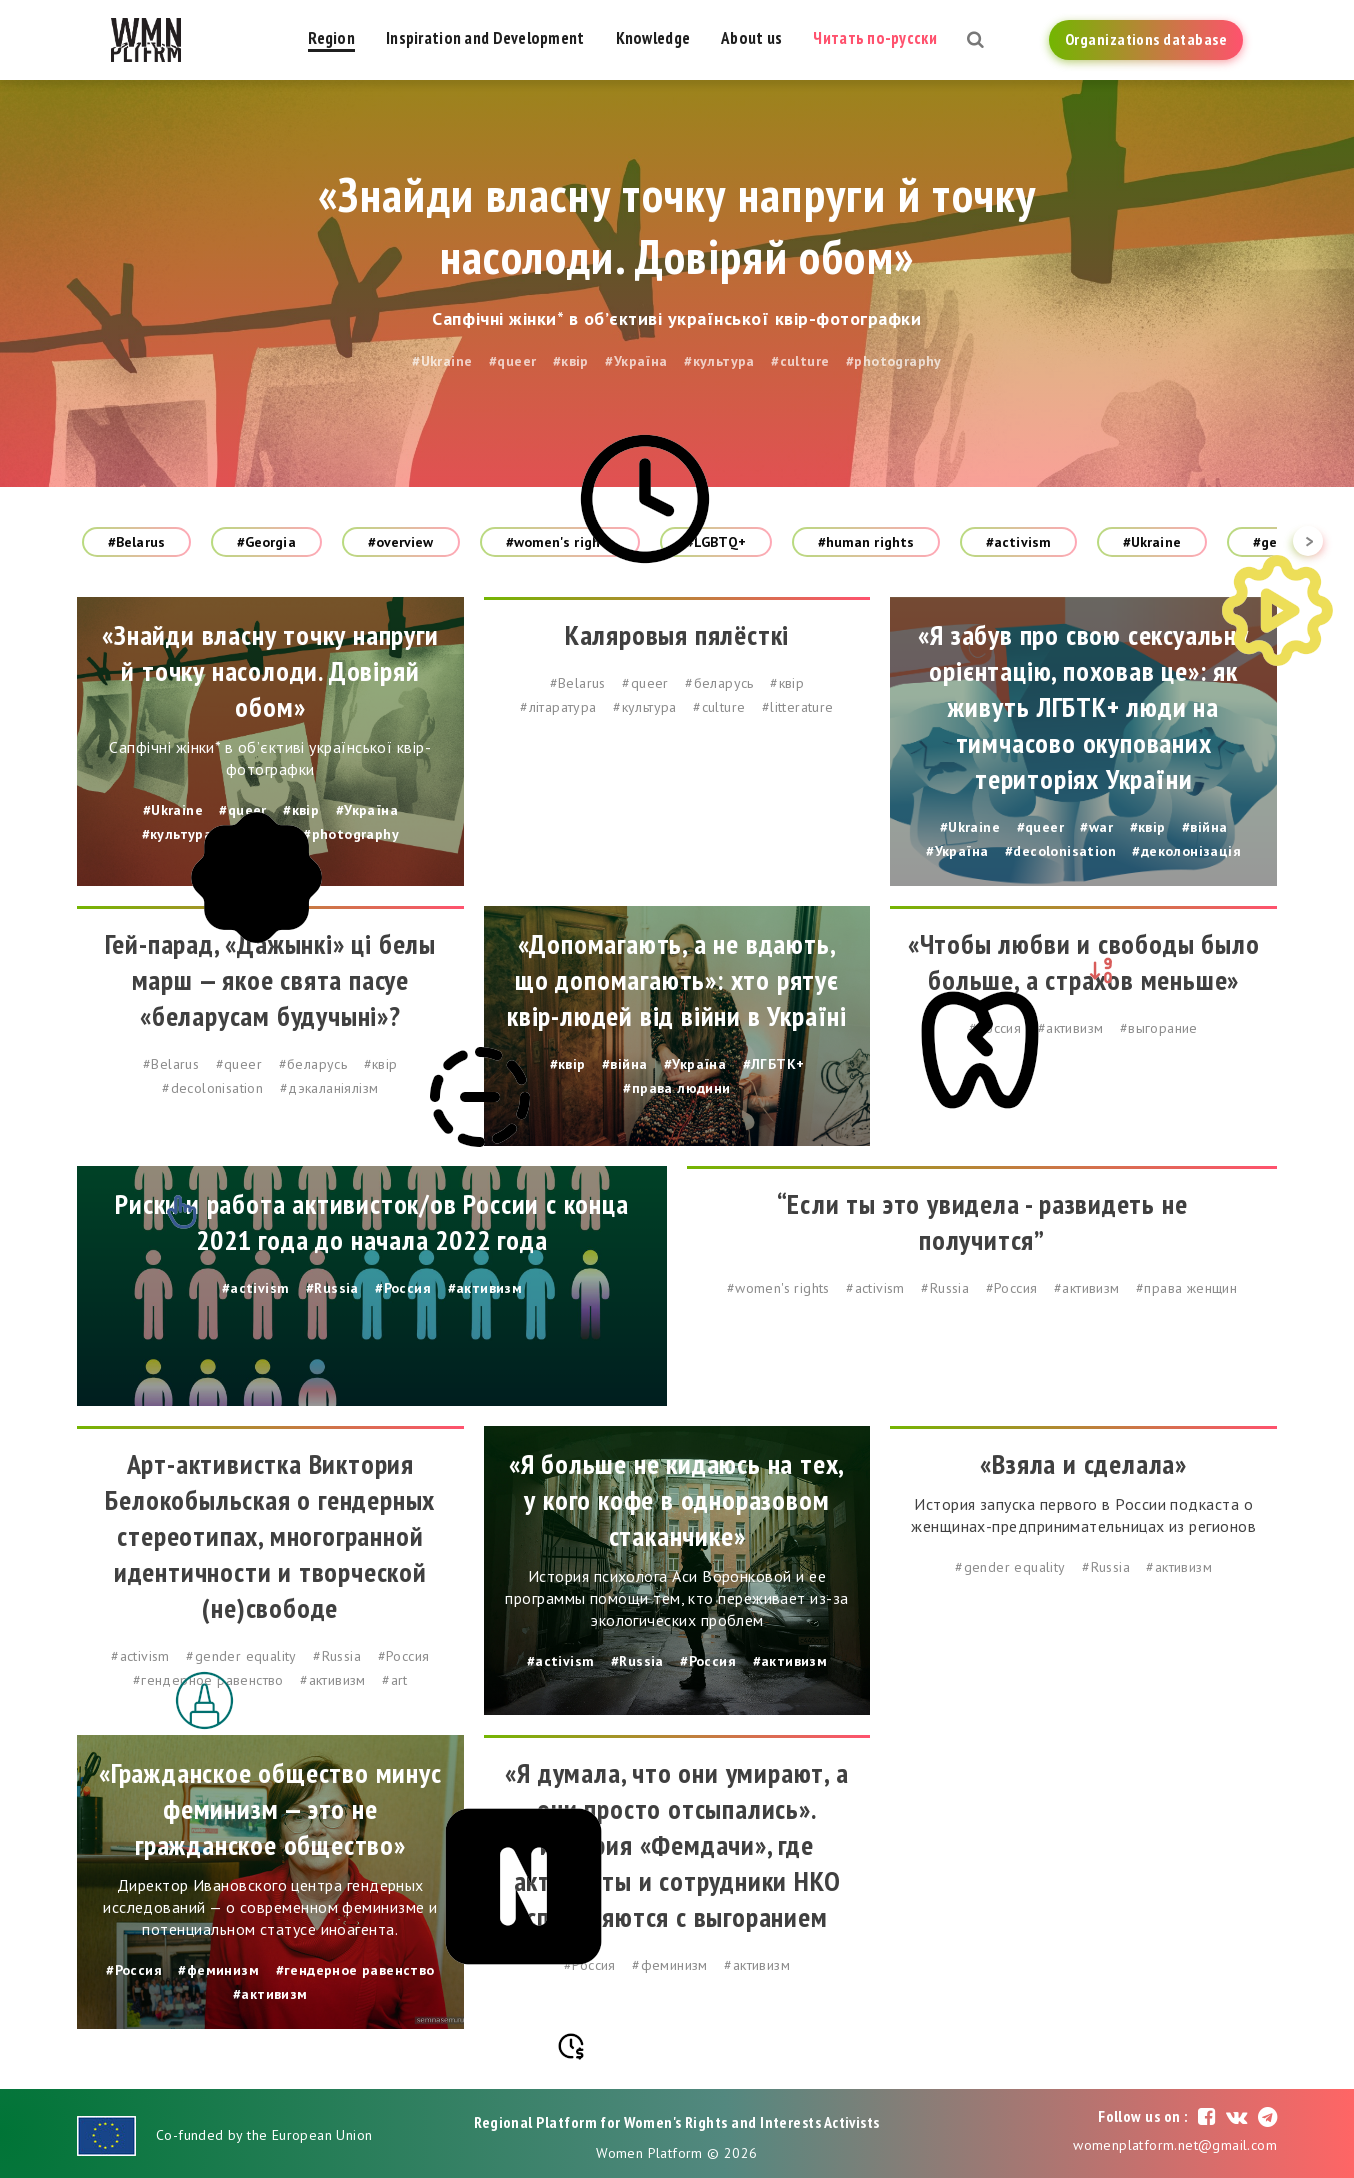 The height and width of the screenshot is (2178, 1354). What do you see at coordinates (1277, 610) in the screenshot?
I see `configure automation settings` at bounding box center [1277, 610].